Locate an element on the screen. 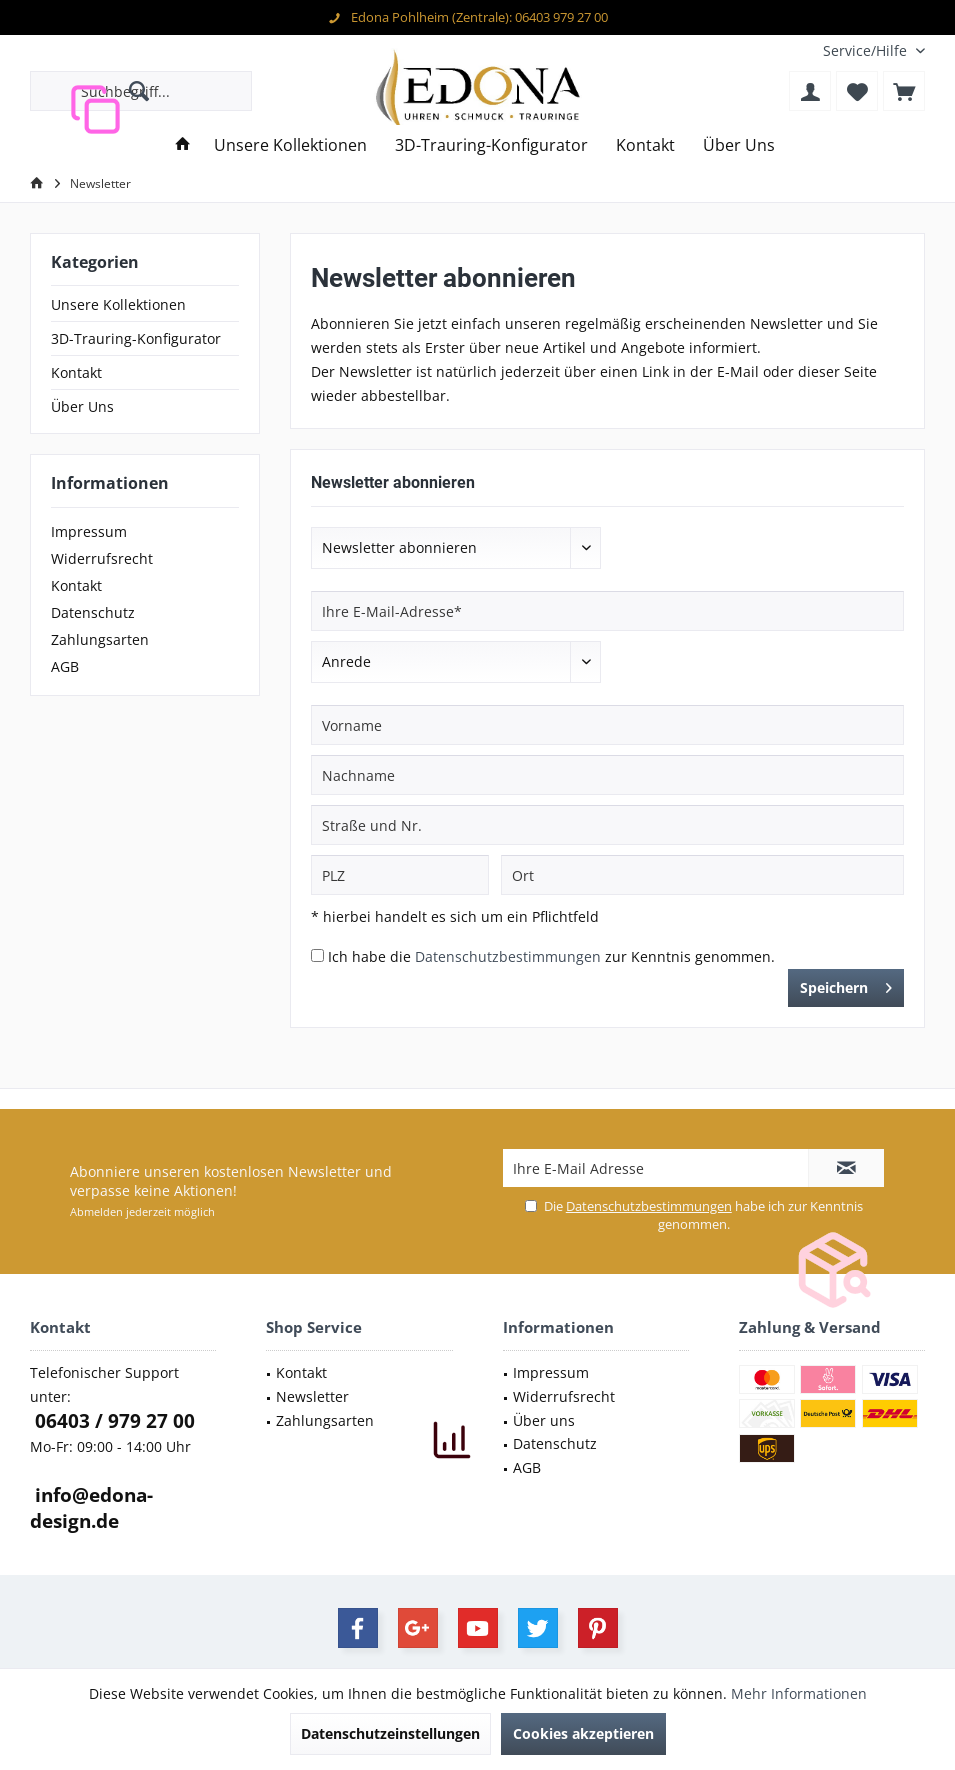 This screenshot has height=1770, width=955. copy to clipboard is located at coordinates (95, 109).